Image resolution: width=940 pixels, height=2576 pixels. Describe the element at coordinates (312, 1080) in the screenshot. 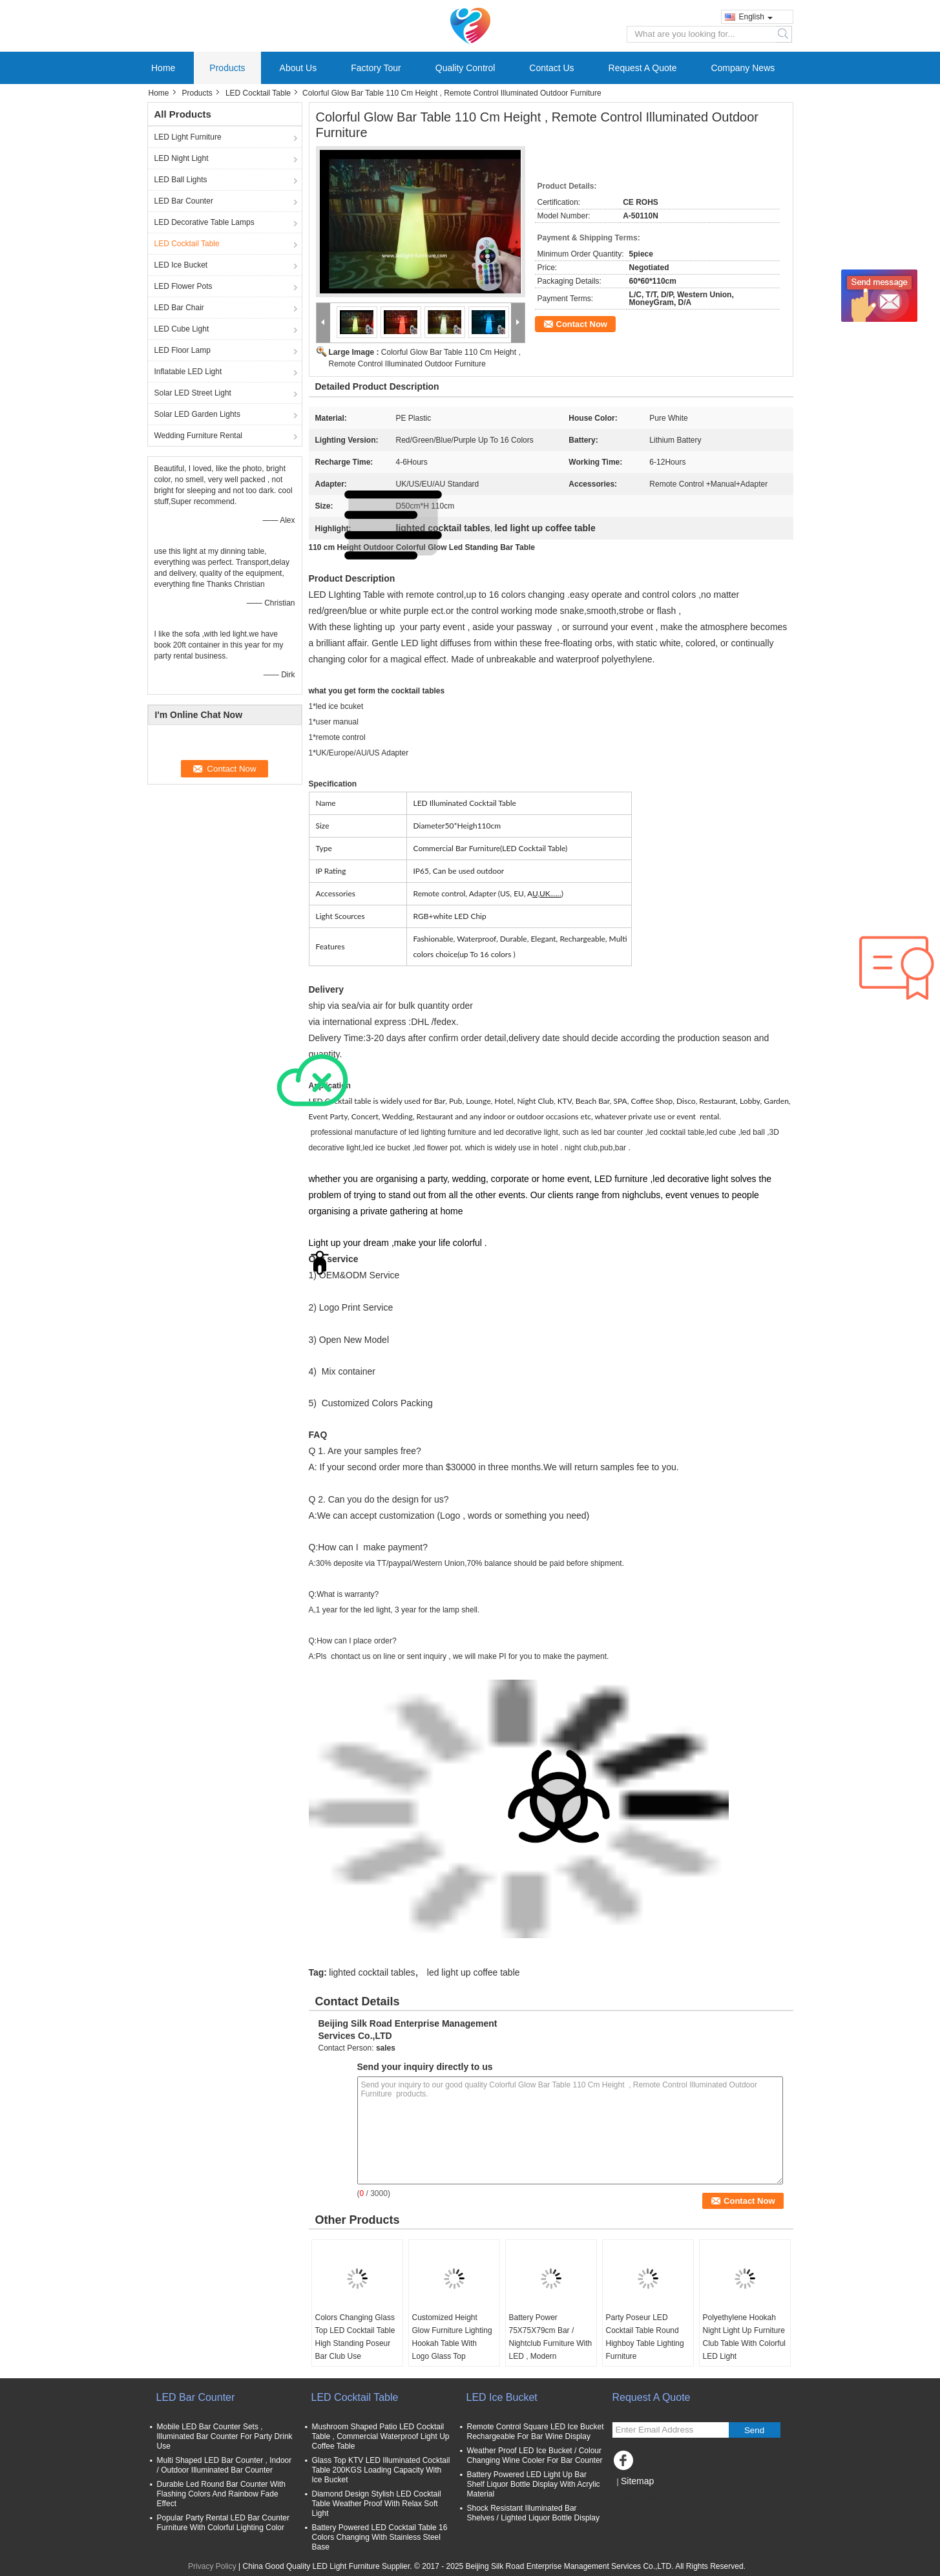

I see `disconnect from cloud storage` at that location.